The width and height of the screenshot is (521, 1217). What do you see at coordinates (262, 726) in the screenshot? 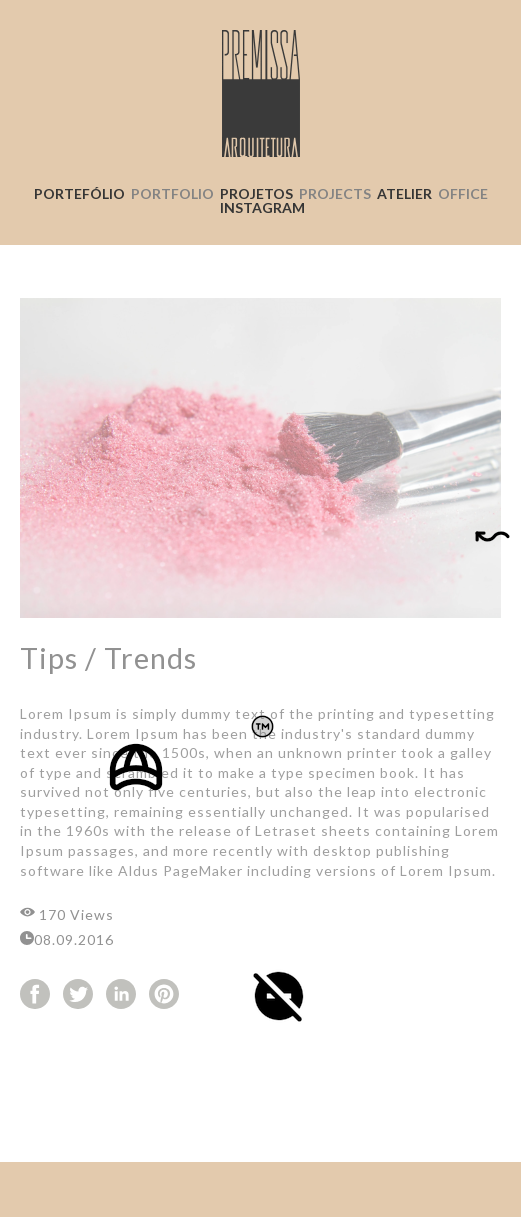
I see `indicates trademarked content or branding` at bounding box center [262, 726].